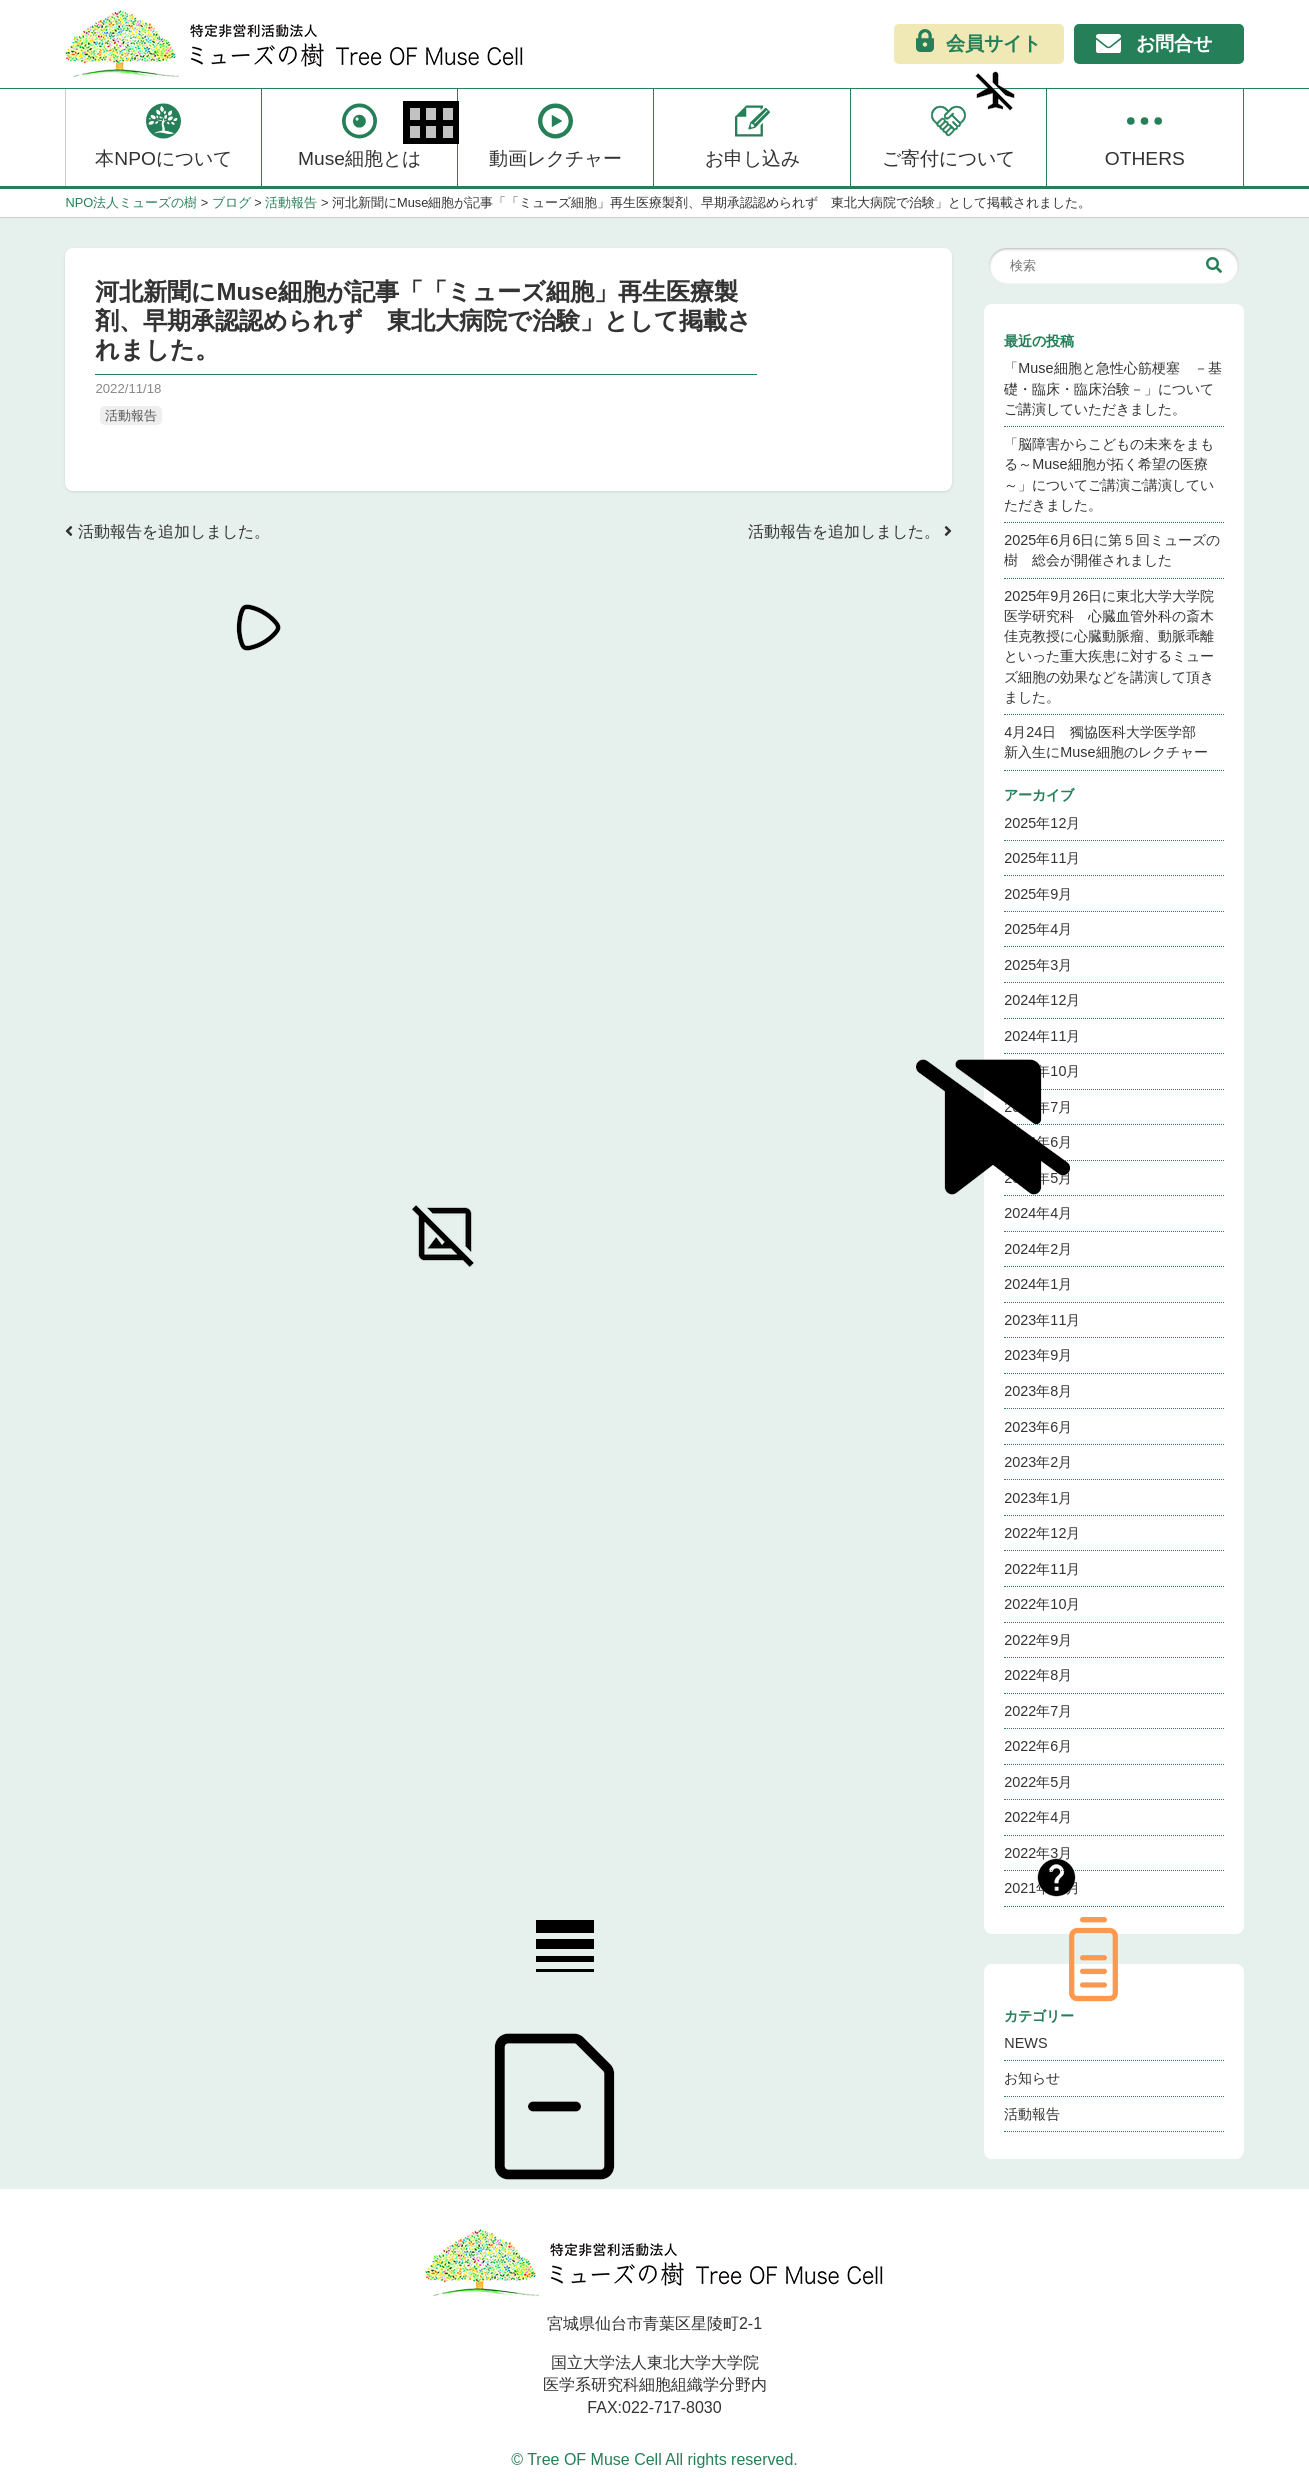 The image size is (1309, 2481). I want to click on indicates a file has been removed or deleted, so click(554, 2106).